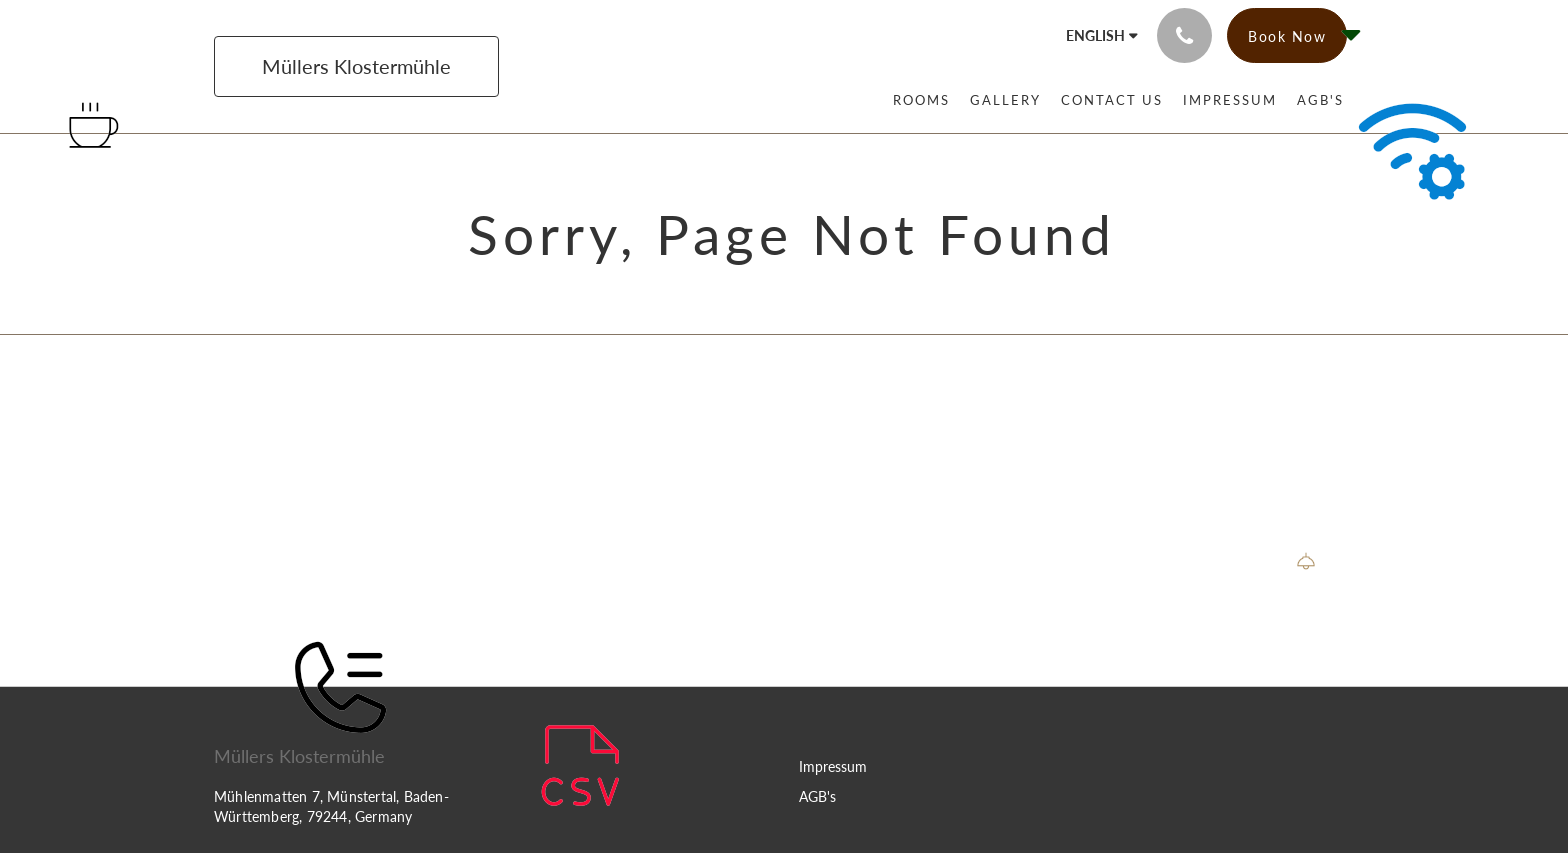 The height and width of the screenshot is (853, 1568). What do you see at coordinates (92, 127) in the screenshot?
I see `find nearby coffee shops or cafes` at bounding box center [92, 127].